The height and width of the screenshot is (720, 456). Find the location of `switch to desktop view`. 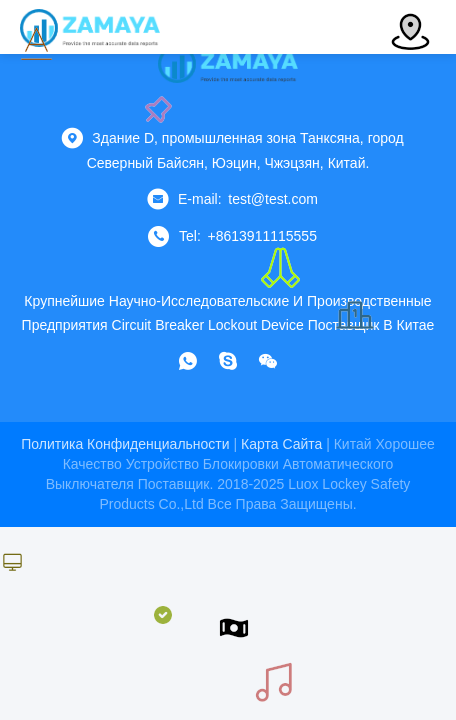

switch to desktop view is located at coordinates (12, 561).